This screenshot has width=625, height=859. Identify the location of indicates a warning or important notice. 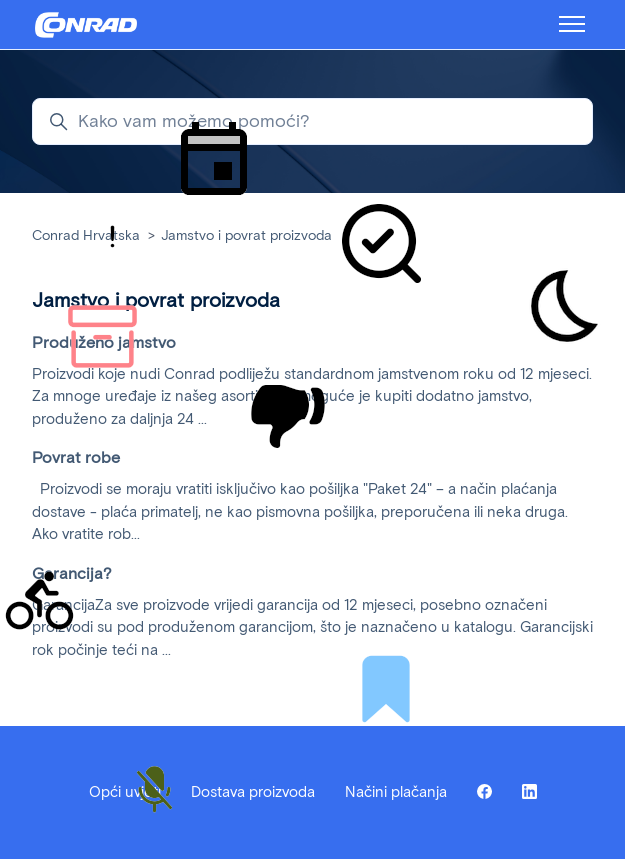
(112, 236).